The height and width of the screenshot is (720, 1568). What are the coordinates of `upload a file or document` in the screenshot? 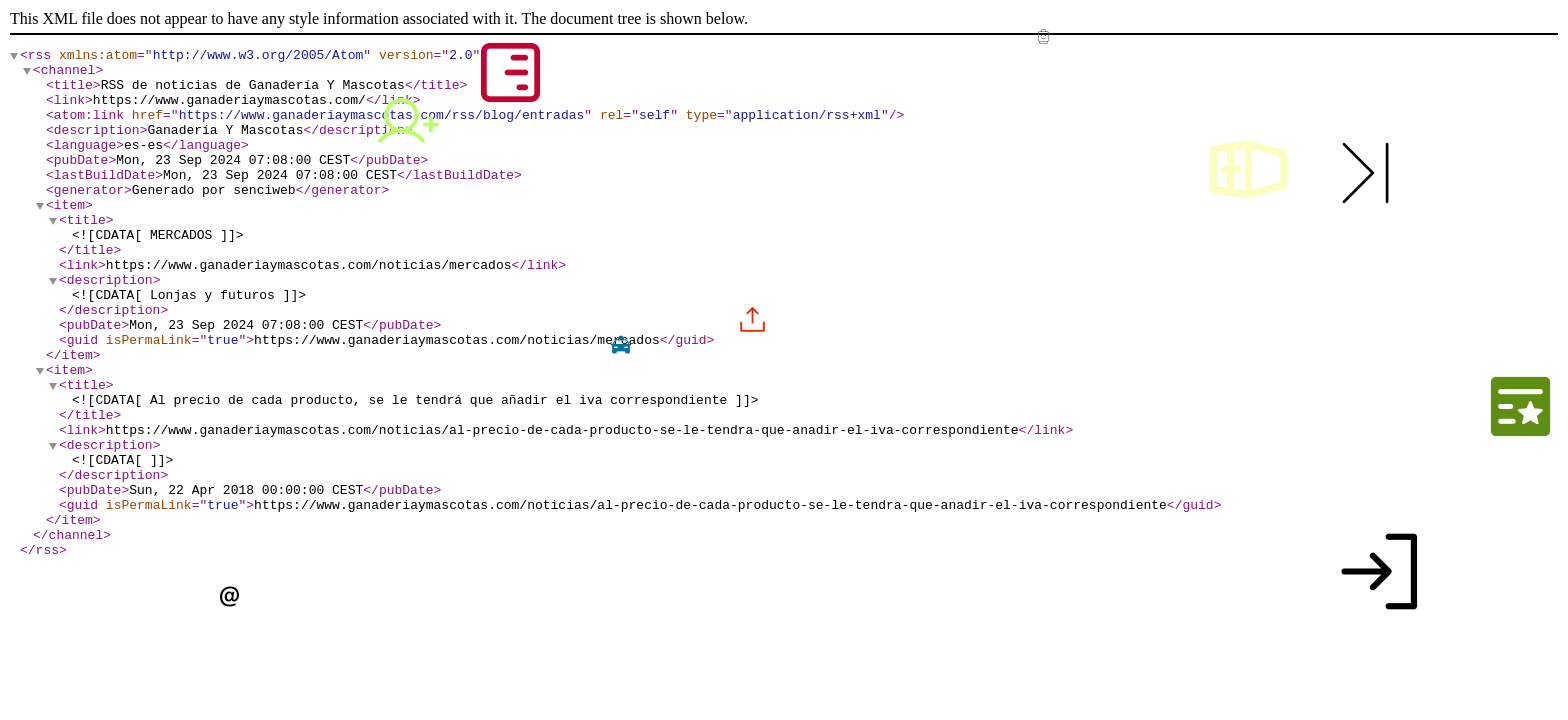 It's located at (752, 320).